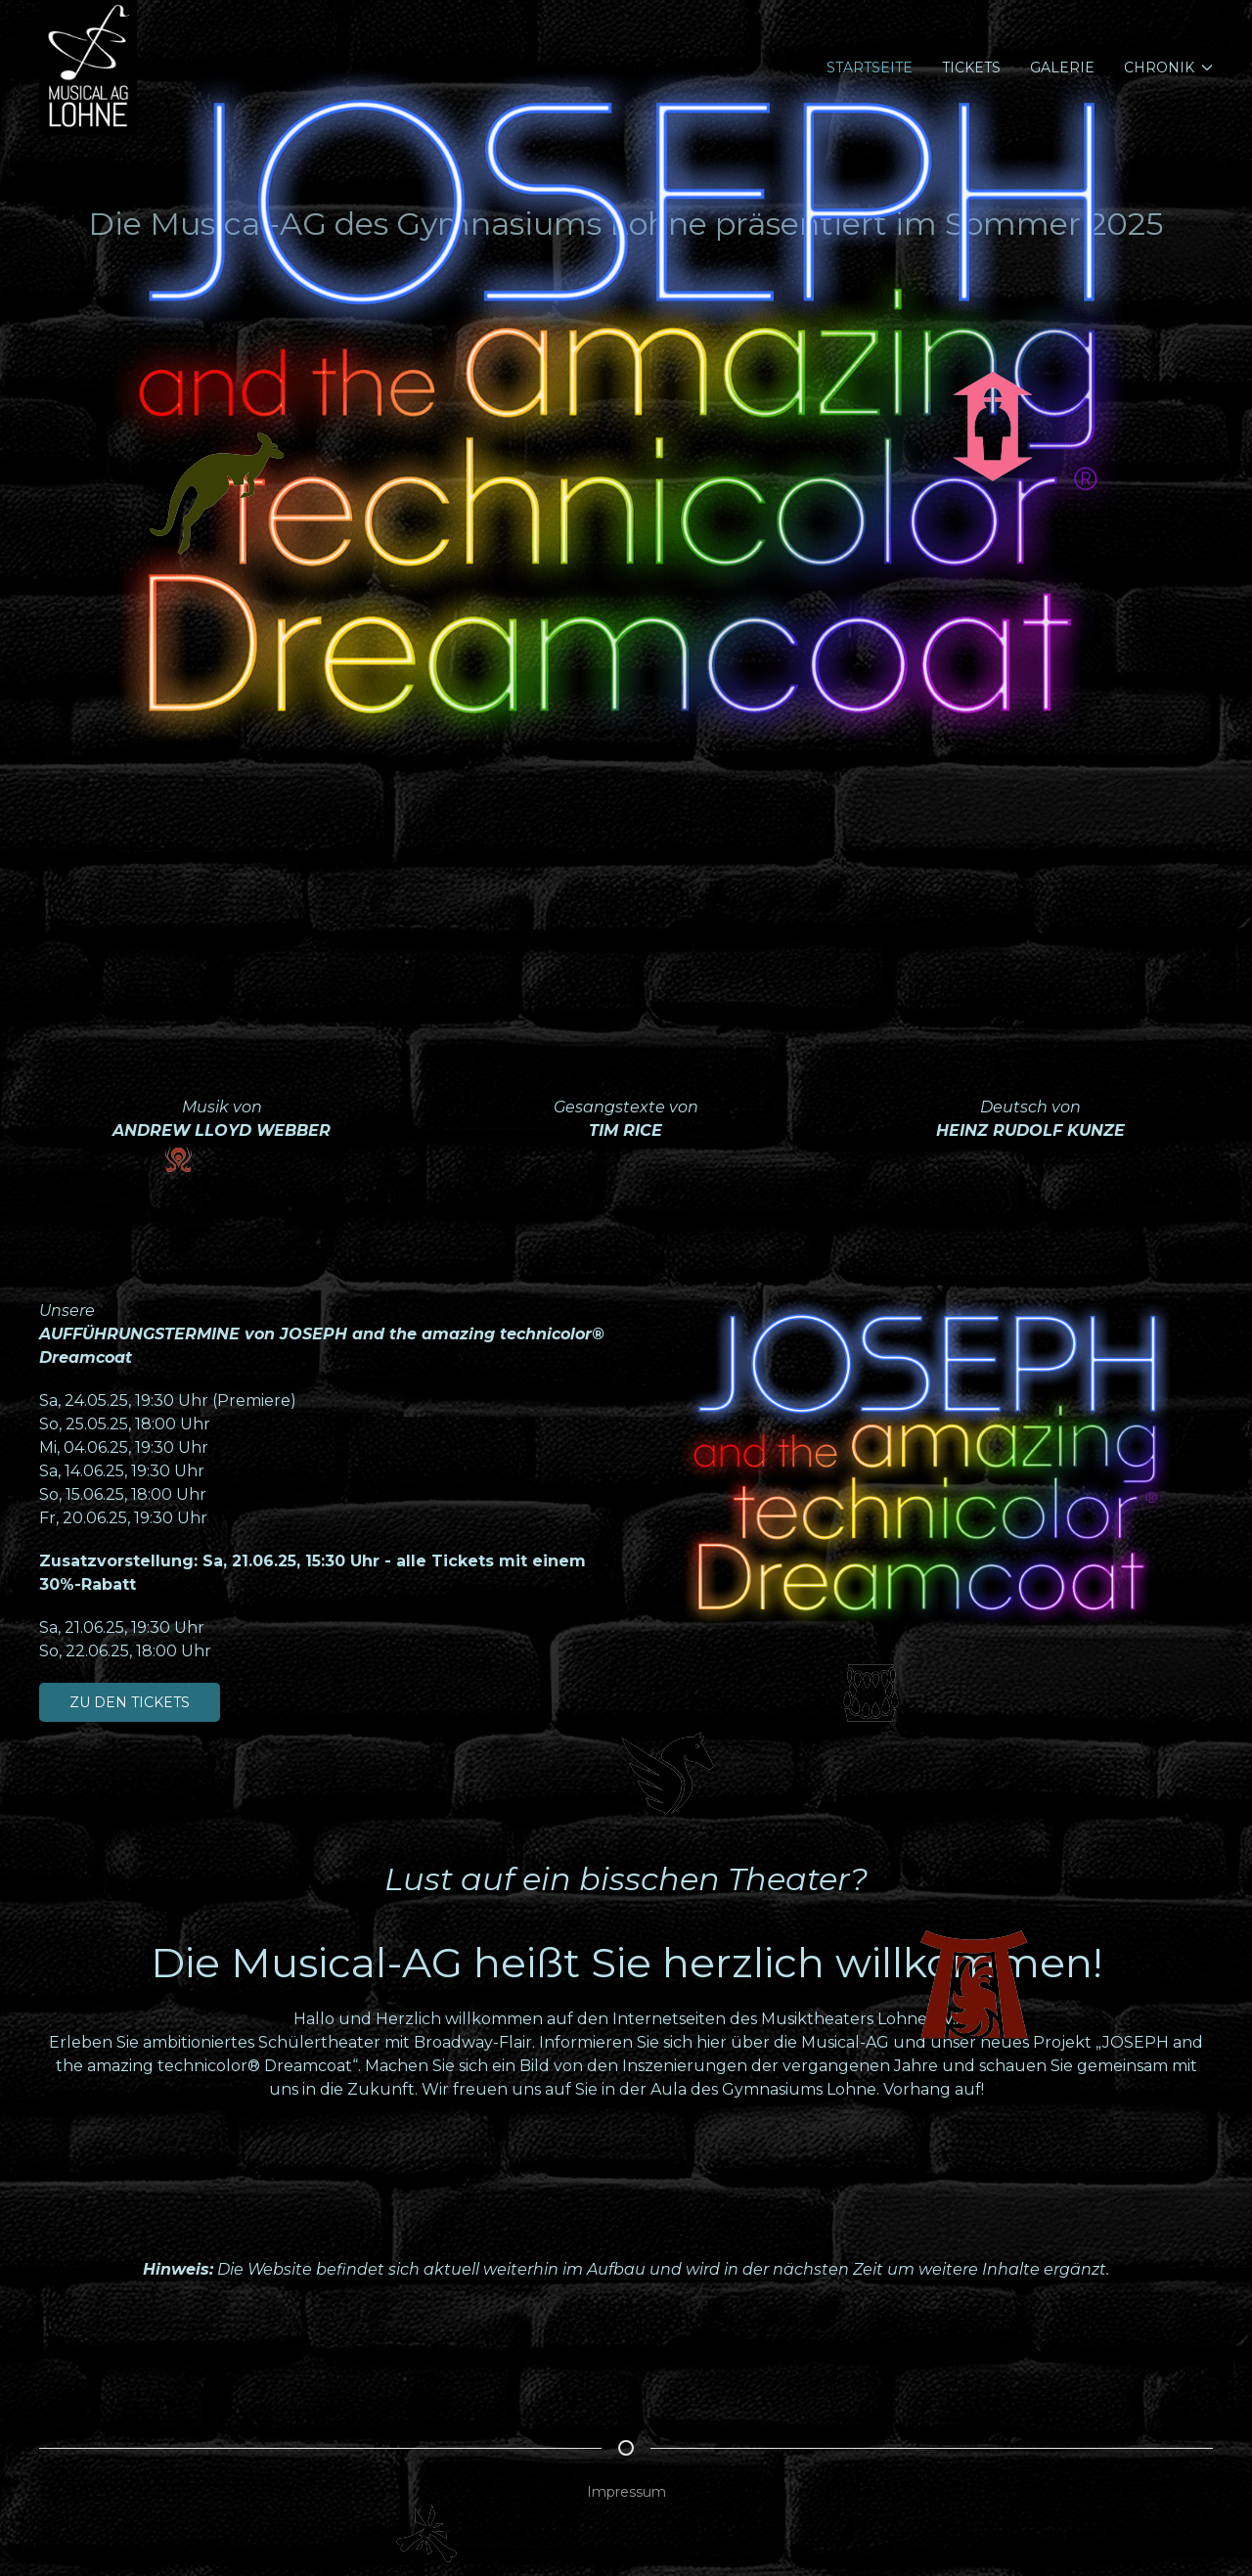 This screenshot has height=2576, width=1252. What do you see at coordinates (426, 2534) in the screenshot?
I see `indicates a fracture or bone injury in a health app` at bounding box center [426, 2534].